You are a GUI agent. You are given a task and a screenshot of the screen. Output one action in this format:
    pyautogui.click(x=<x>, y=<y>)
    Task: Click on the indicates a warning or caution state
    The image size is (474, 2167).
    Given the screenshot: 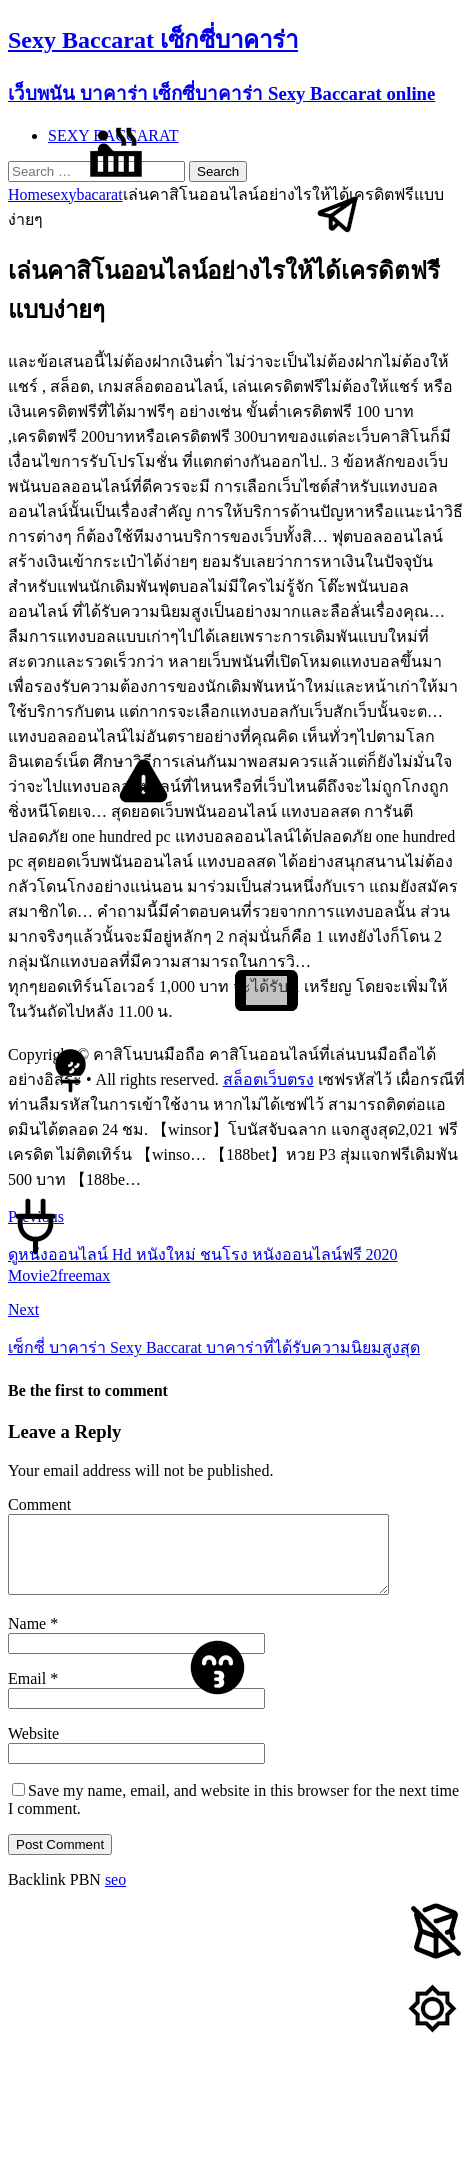 What is the action you would take?
    pyautogui.click(x=143, y=783)
    